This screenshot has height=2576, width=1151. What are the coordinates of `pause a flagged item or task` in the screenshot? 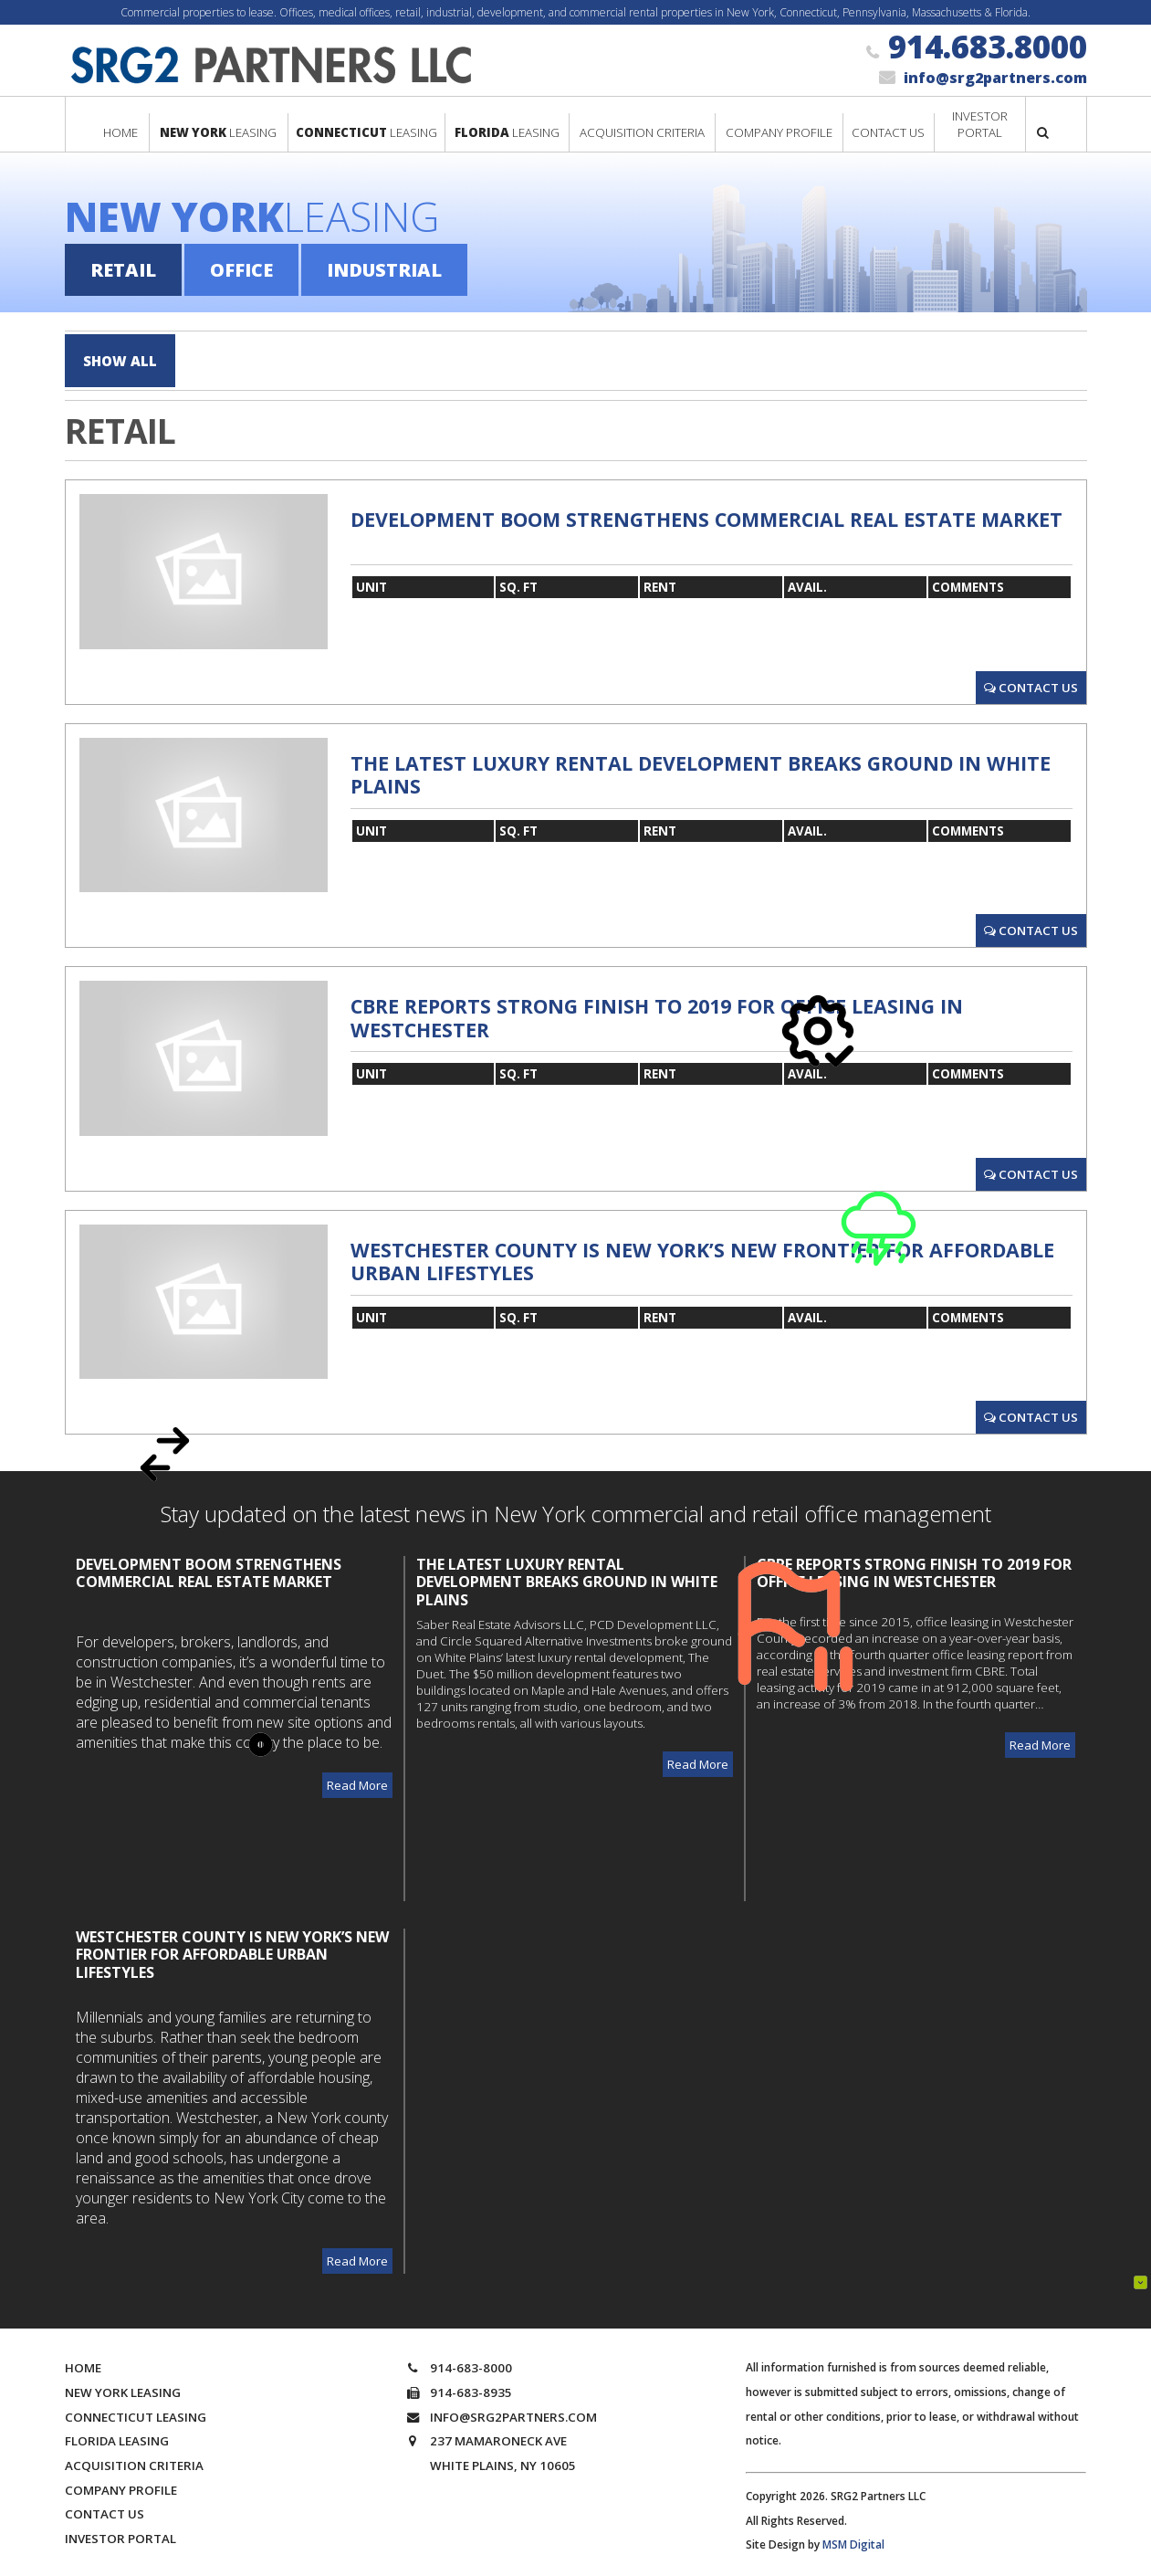 It's located at (789, 1621).